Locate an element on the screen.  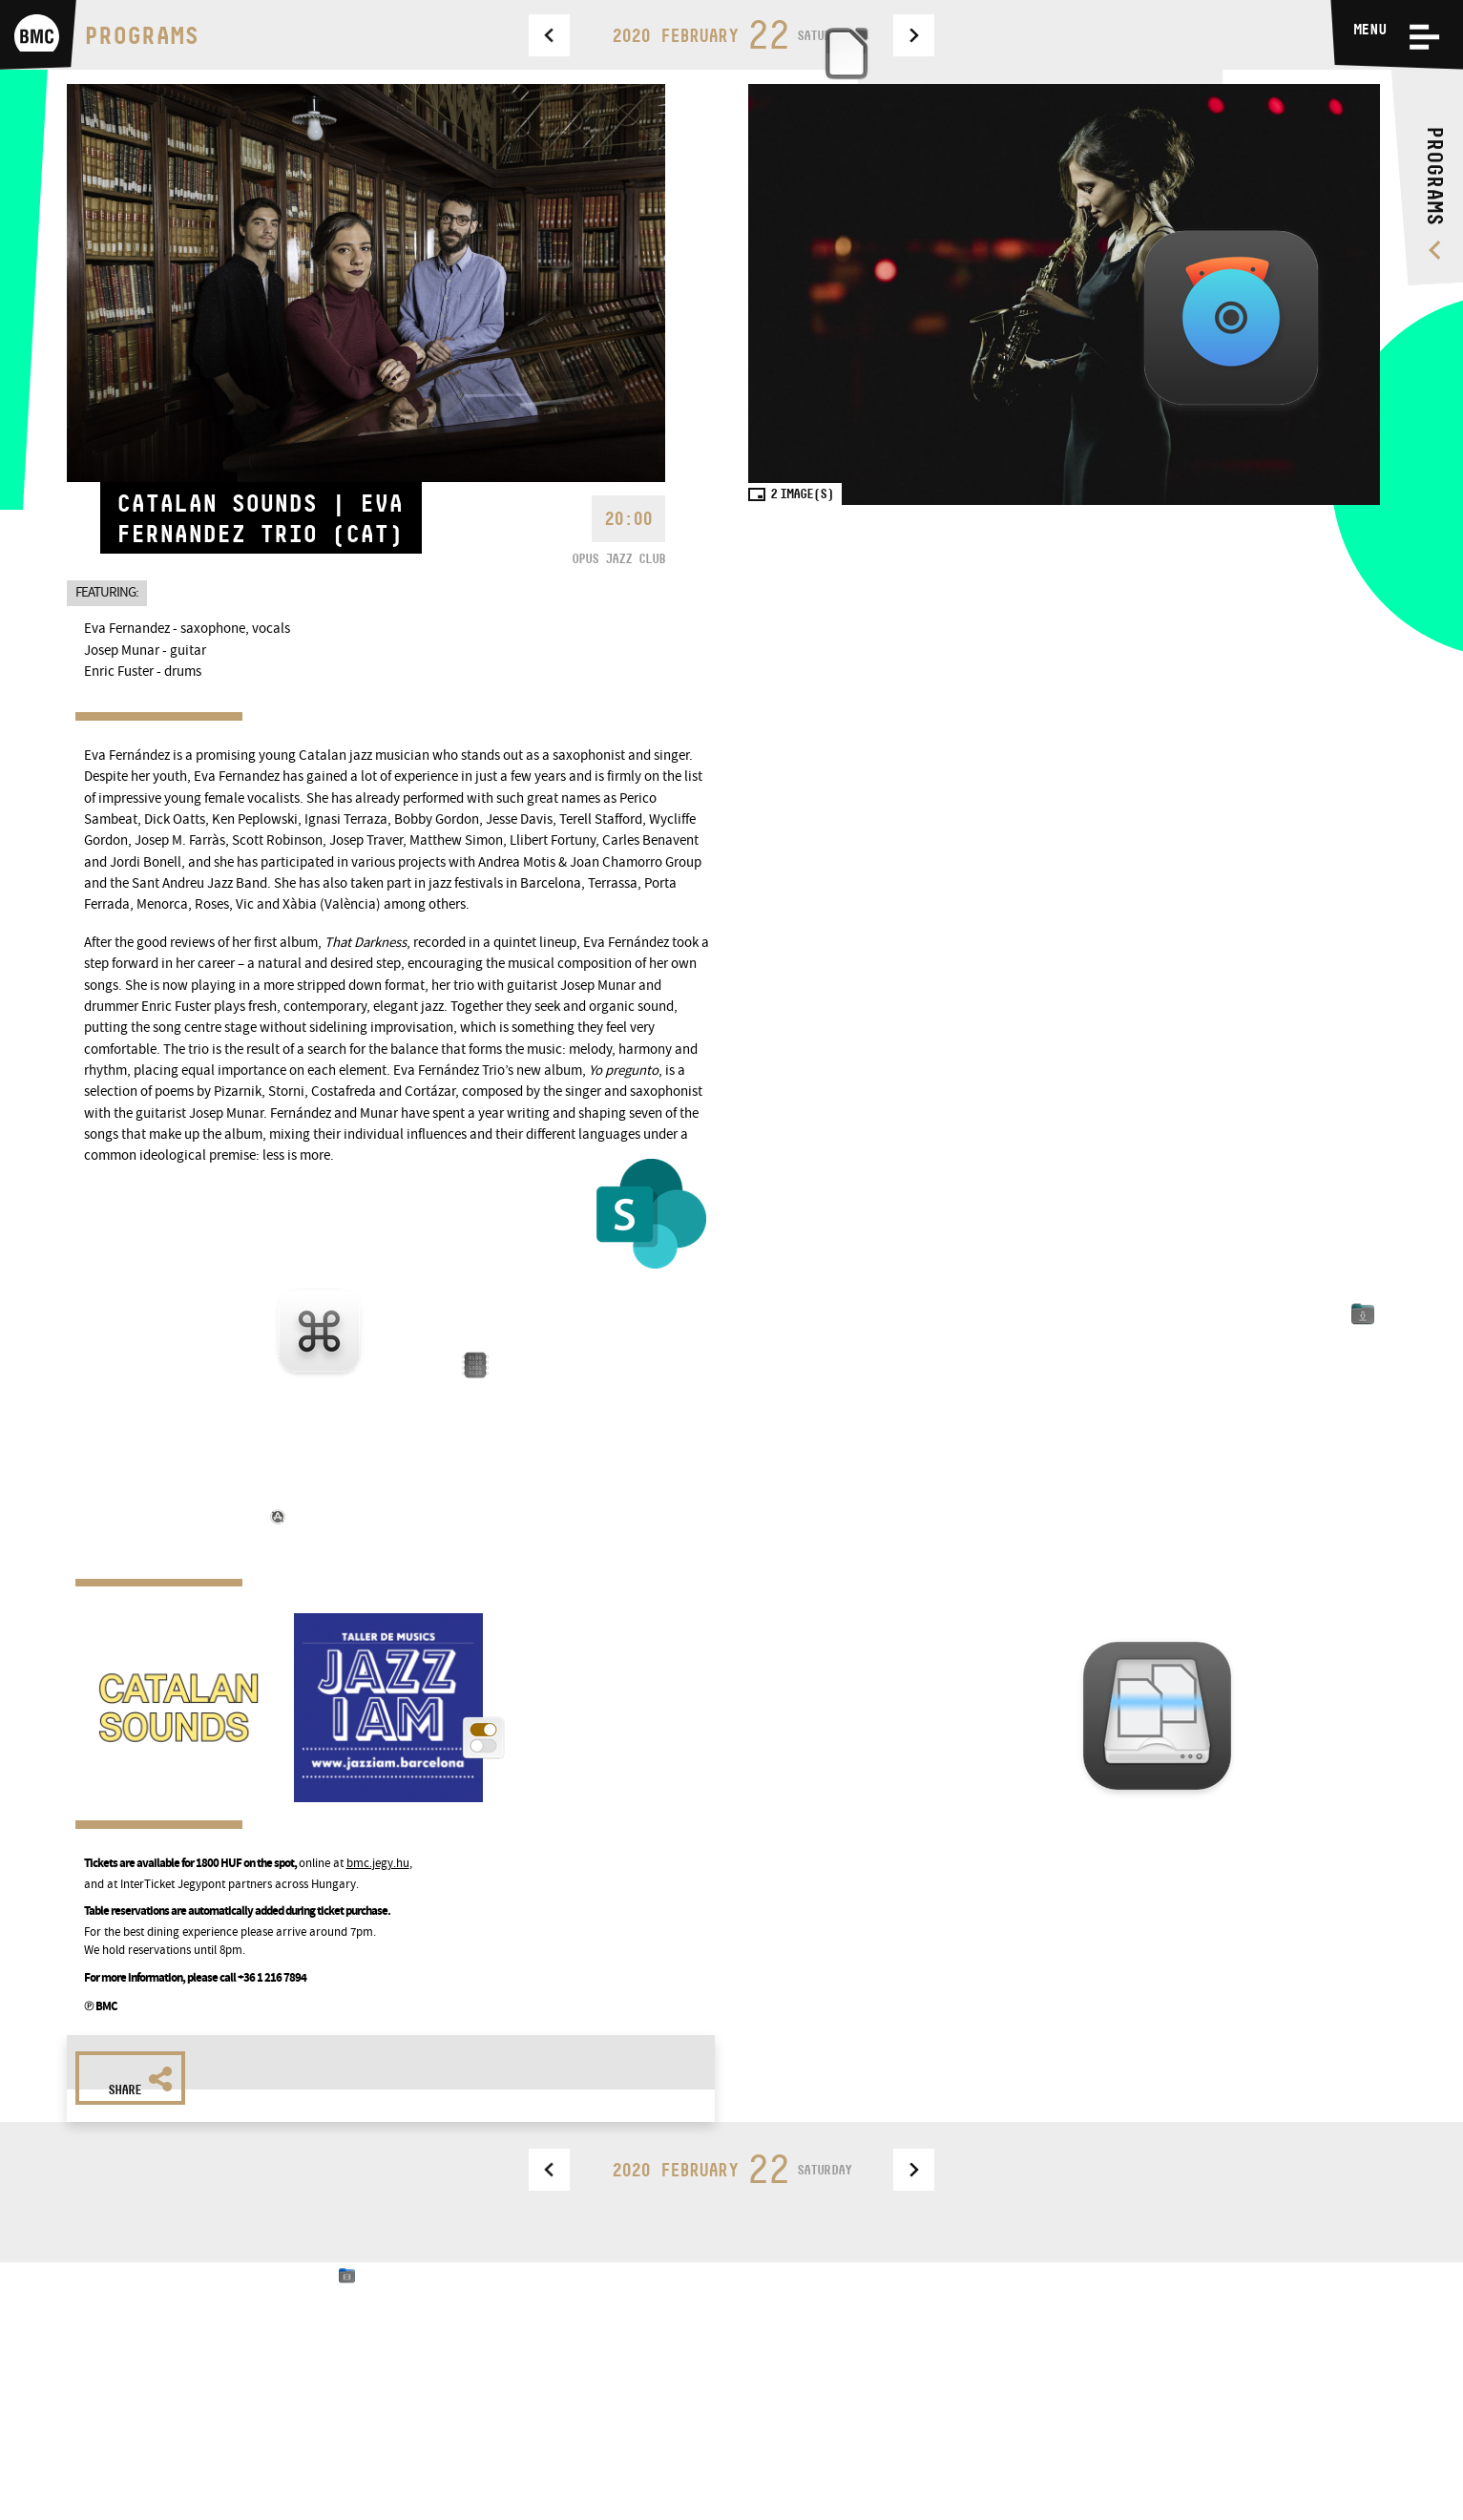
open onboard on-screen keyboard app is located at coordinates (319, 1331).